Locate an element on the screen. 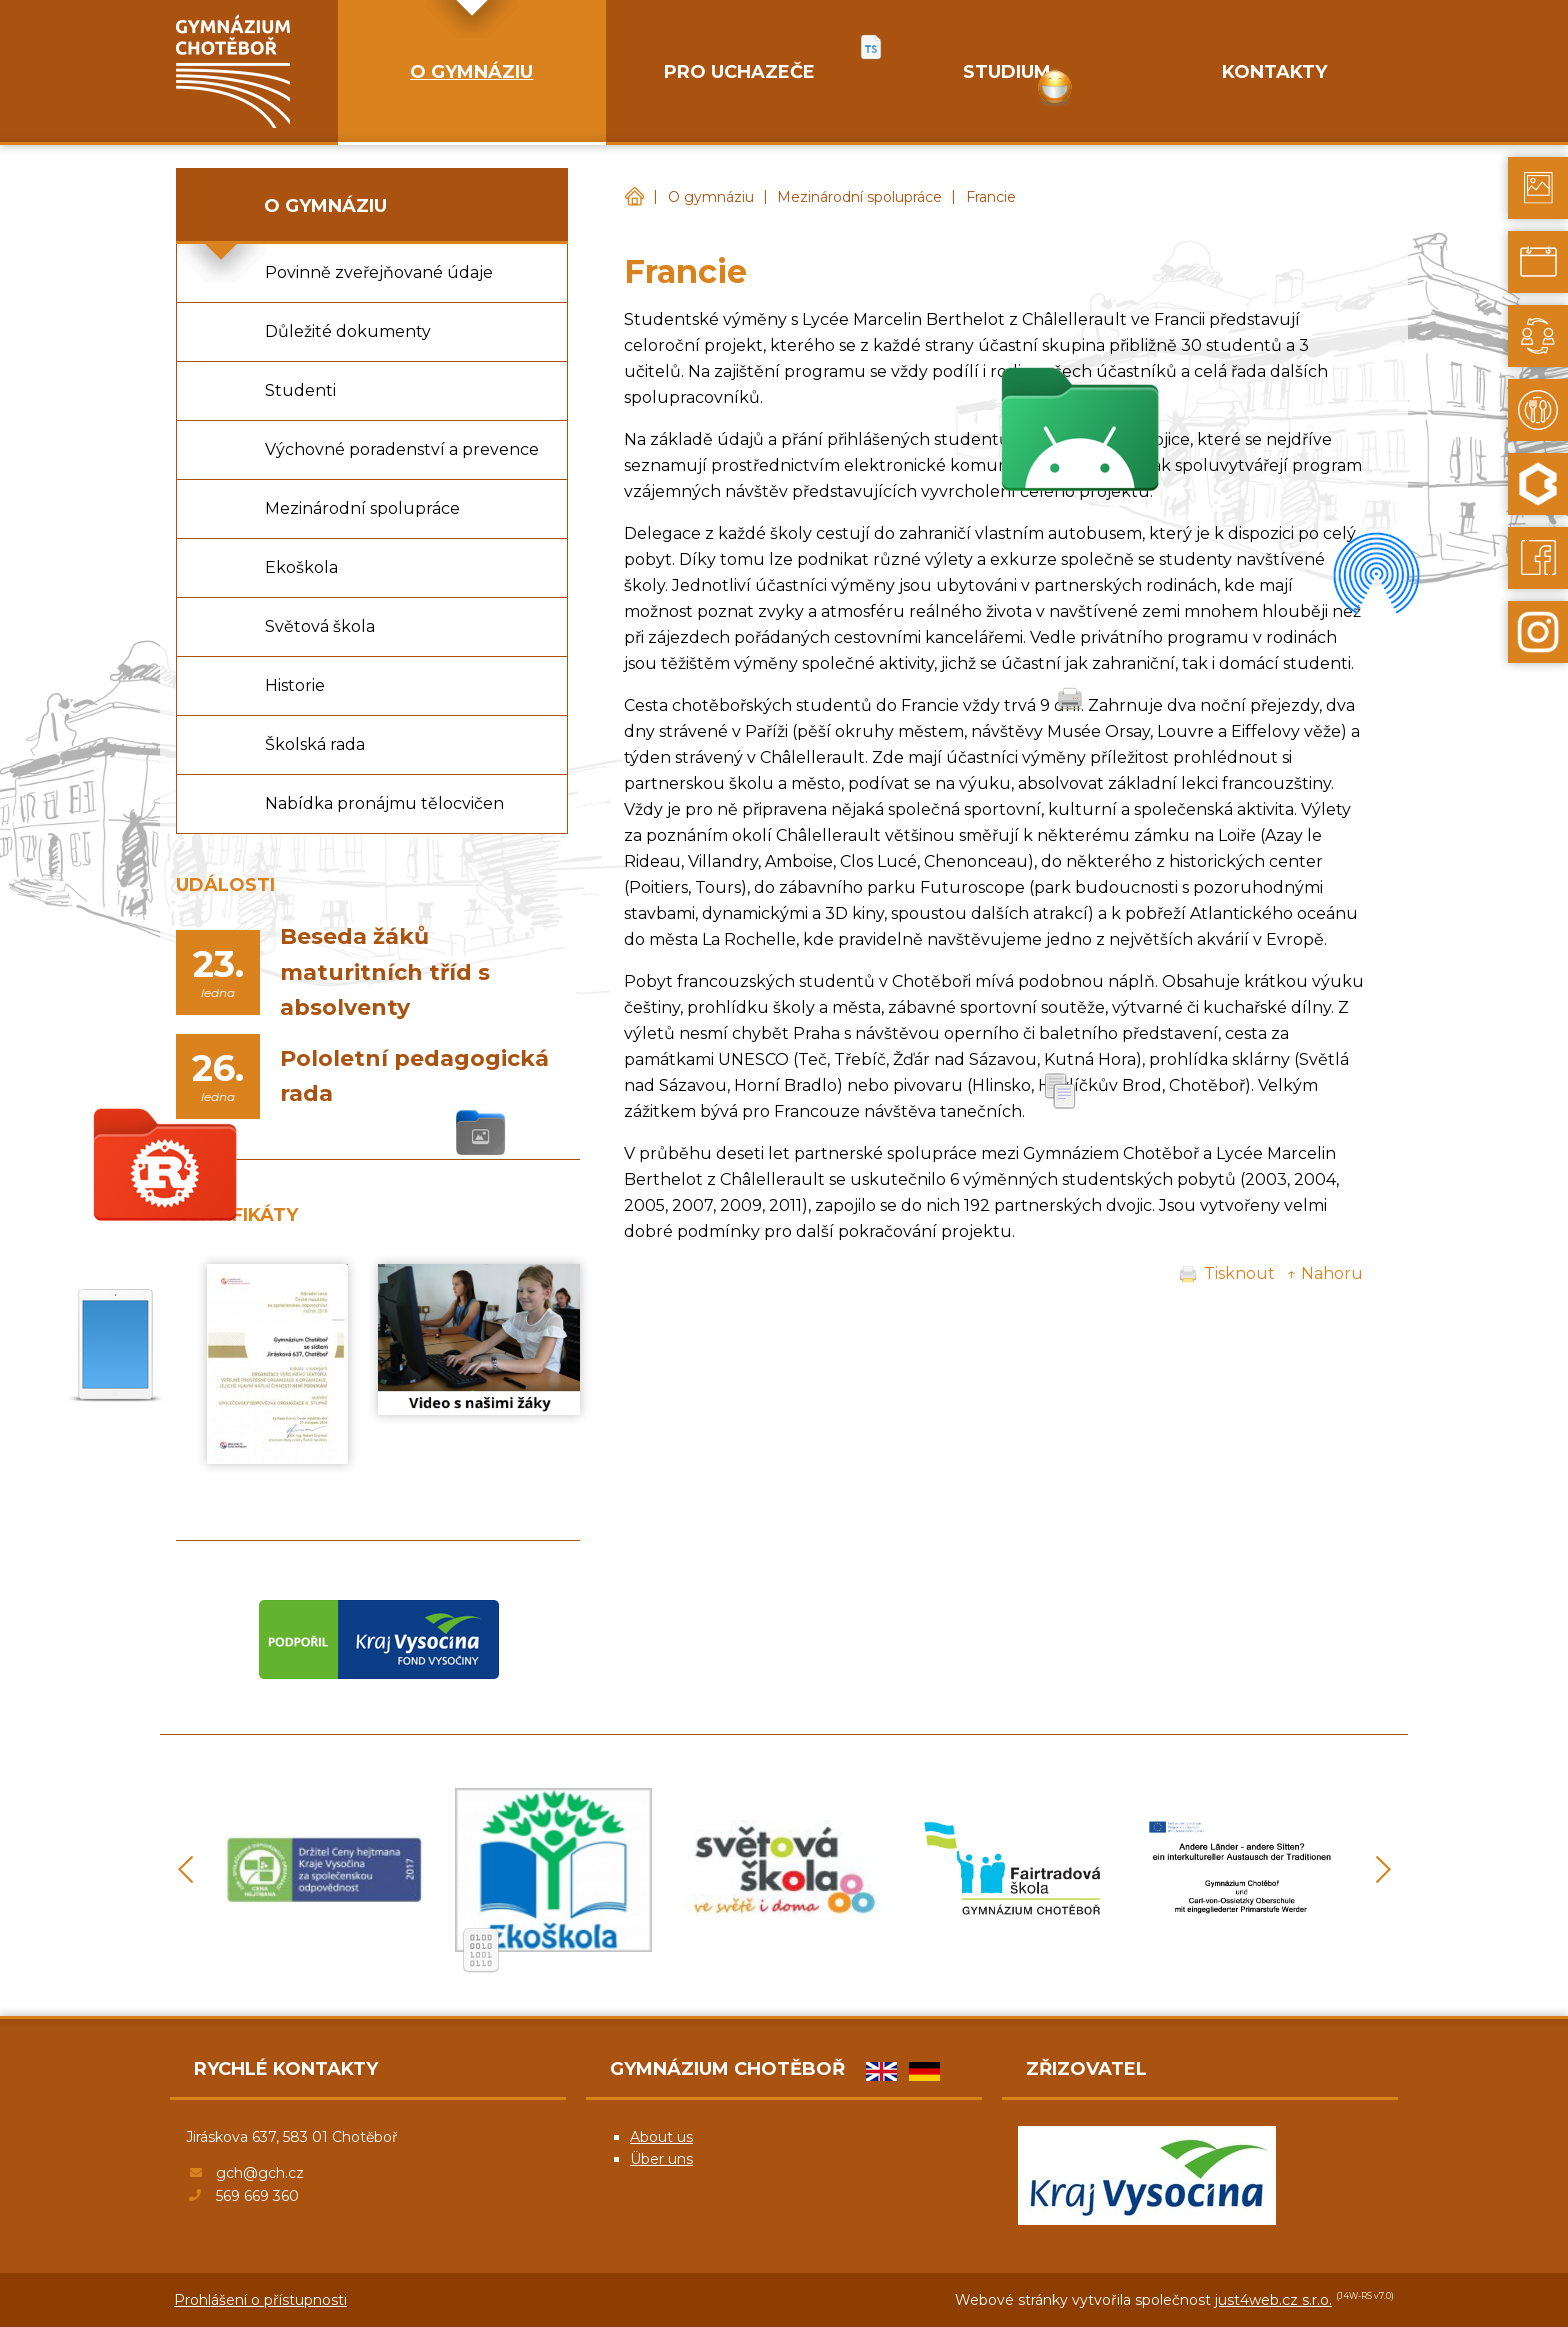 The image size is (1568, 2327). open android-related files folder is located at coordinates (1079, 433).